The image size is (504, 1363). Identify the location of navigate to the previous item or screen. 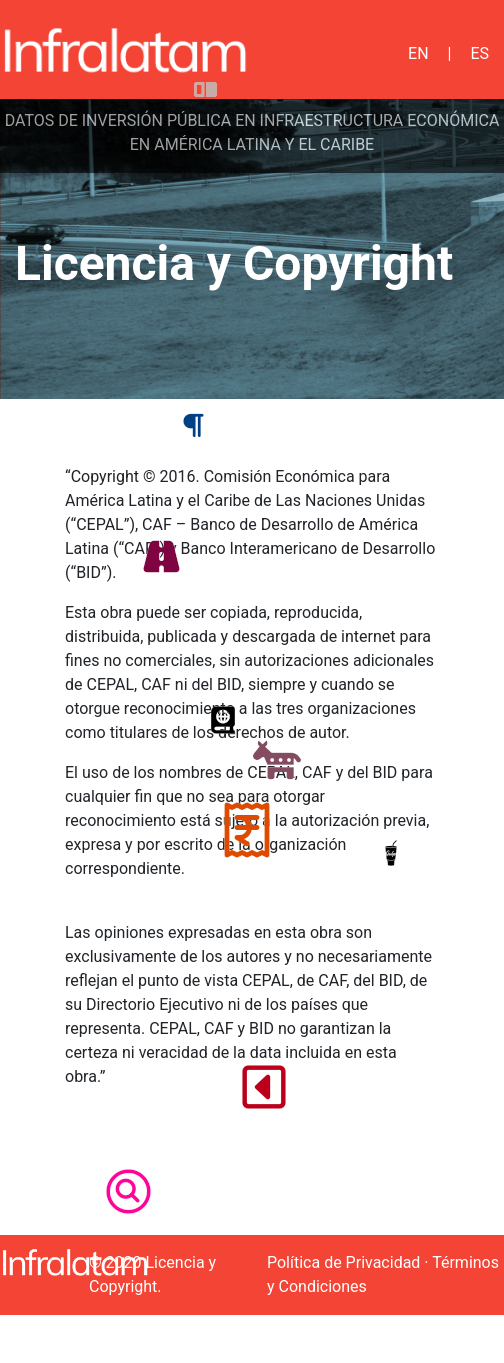
(264, 1087).